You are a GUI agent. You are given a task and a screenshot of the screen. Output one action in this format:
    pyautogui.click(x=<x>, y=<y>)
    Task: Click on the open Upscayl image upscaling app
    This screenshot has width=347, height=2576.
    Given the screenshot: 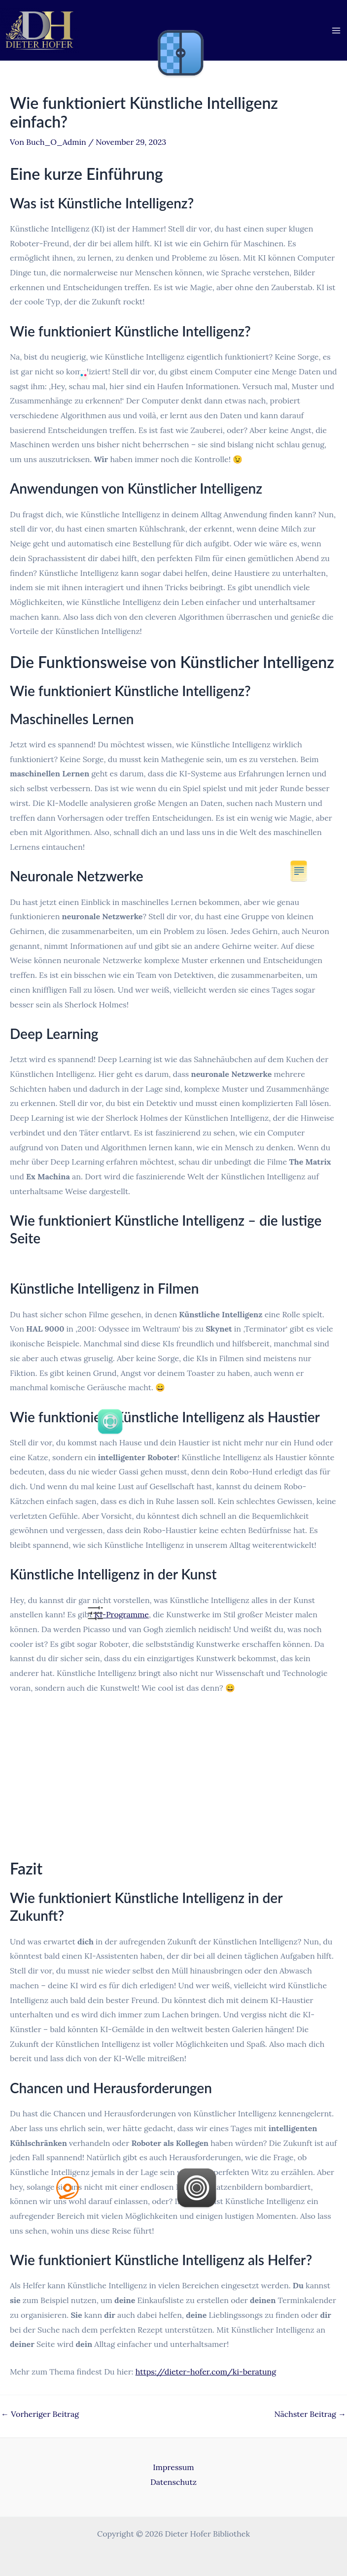 What is the action you would take?
    pyautogui.click(x=180, y=53)
    